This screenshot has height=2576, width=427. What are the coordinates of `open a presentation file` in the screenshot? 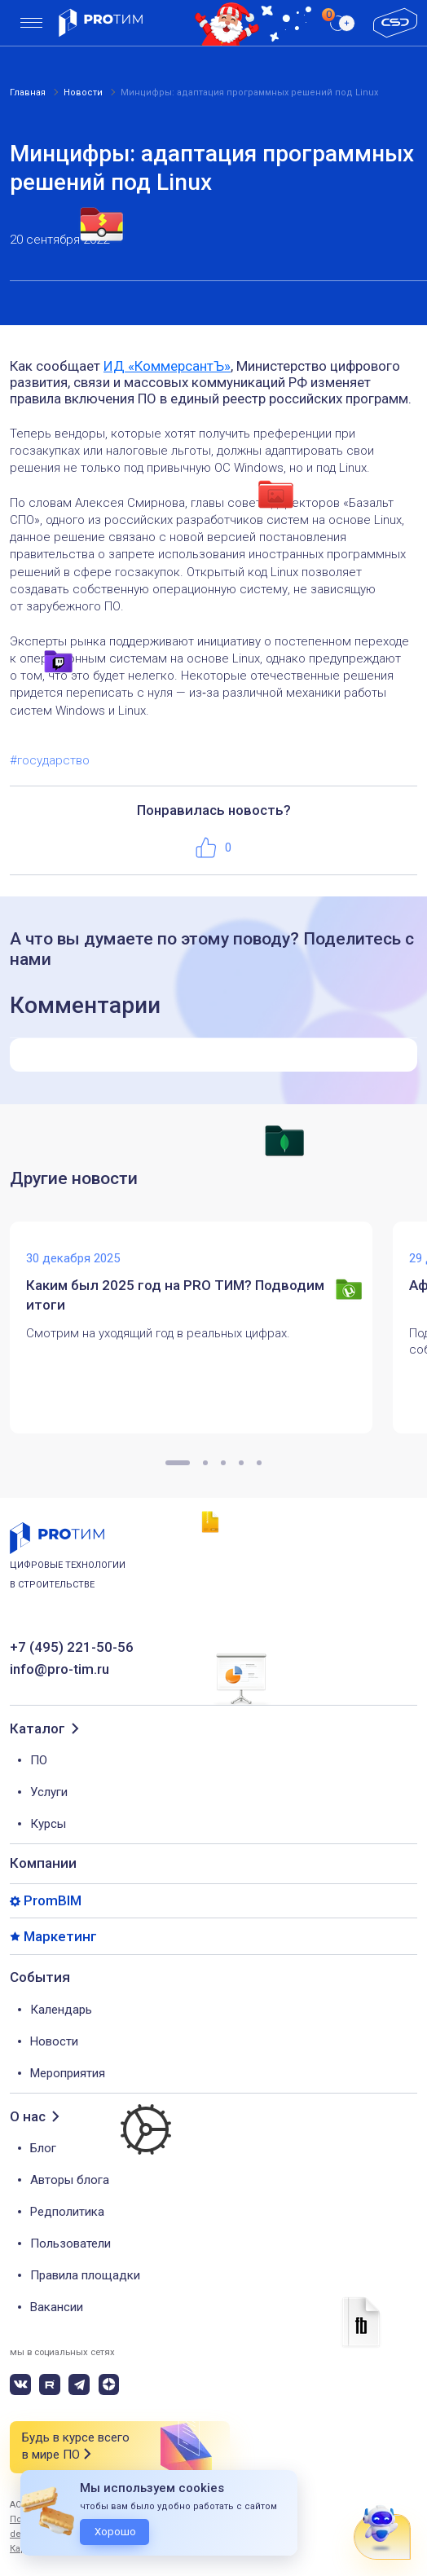 It's located at (241, 1678).